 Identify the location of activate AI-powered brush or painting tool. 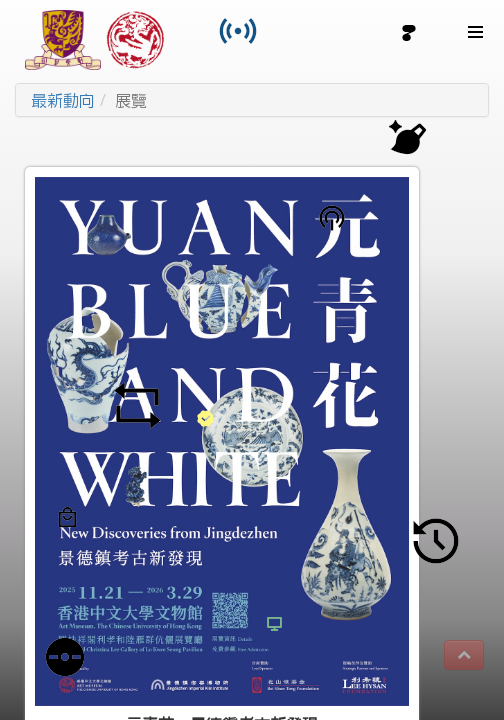
(408, 139).